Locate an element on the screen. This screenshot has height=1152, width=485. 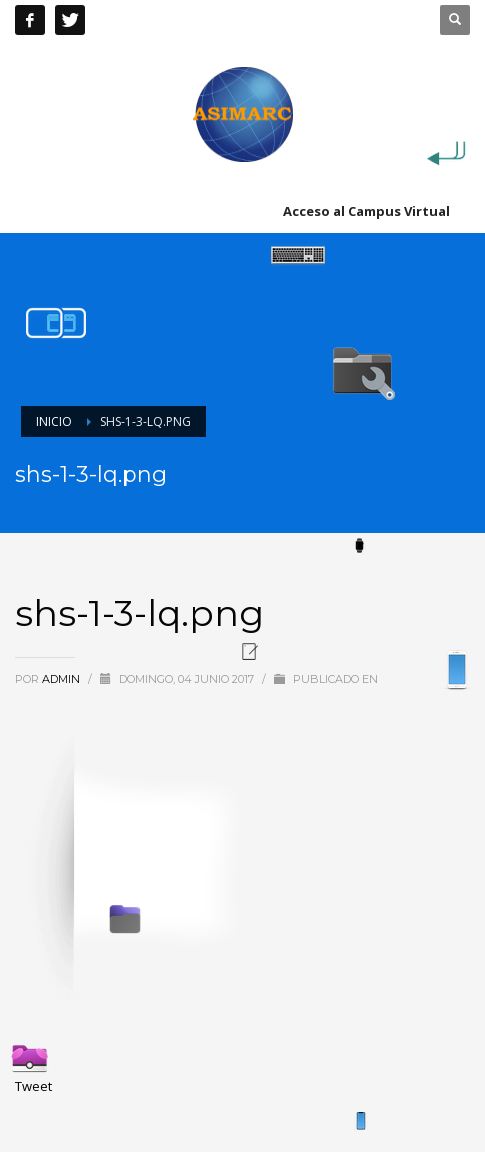
reply to all recipients of an email is located at coordinates (445, 150).